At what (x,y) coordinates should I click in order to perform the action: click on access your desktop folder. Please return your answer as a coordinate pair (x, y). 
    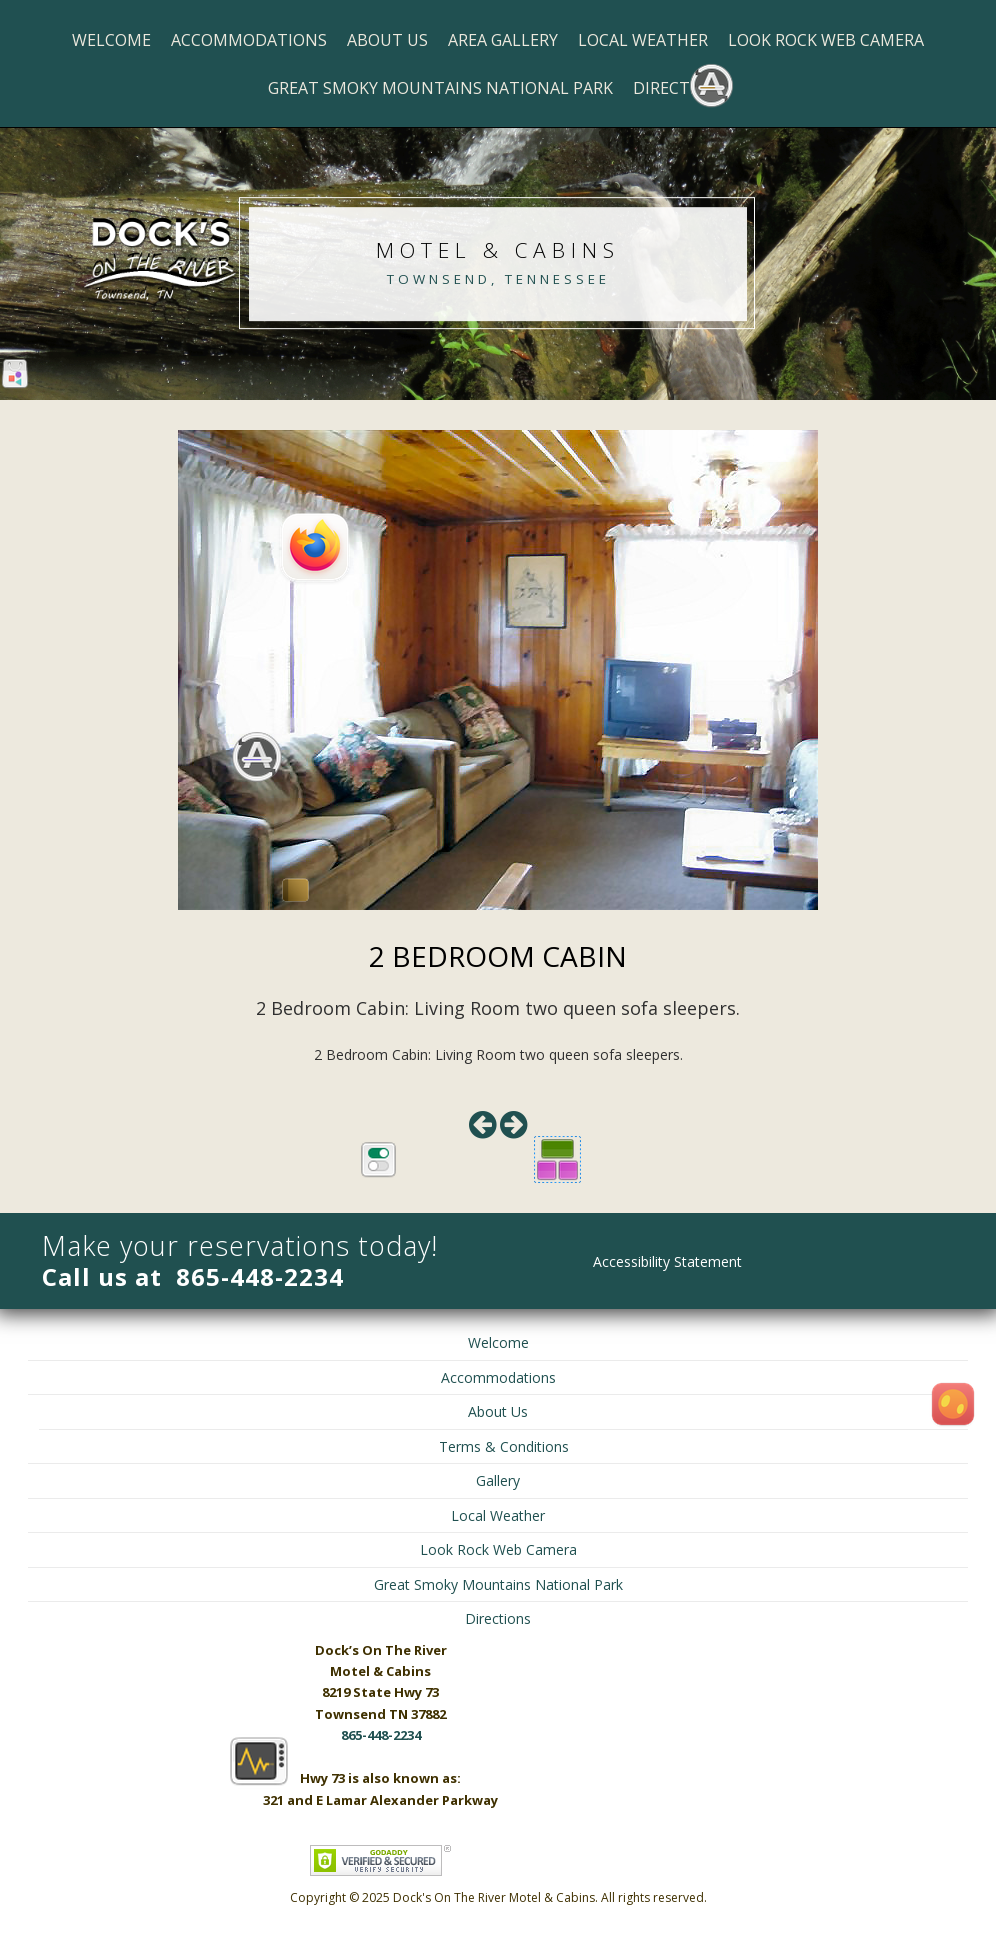
    Looking at the image, I should click on (295, 889).